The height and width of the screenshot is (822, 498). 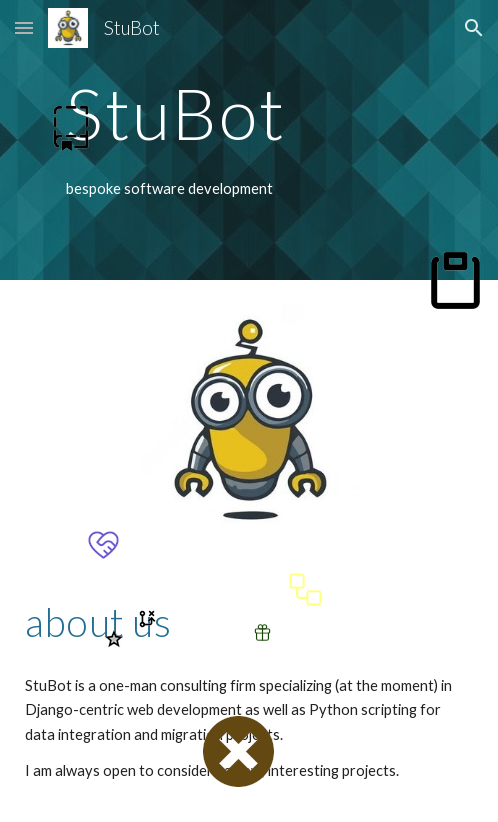 I want to click on view or redeem a gift, so click(x=262, y=632).